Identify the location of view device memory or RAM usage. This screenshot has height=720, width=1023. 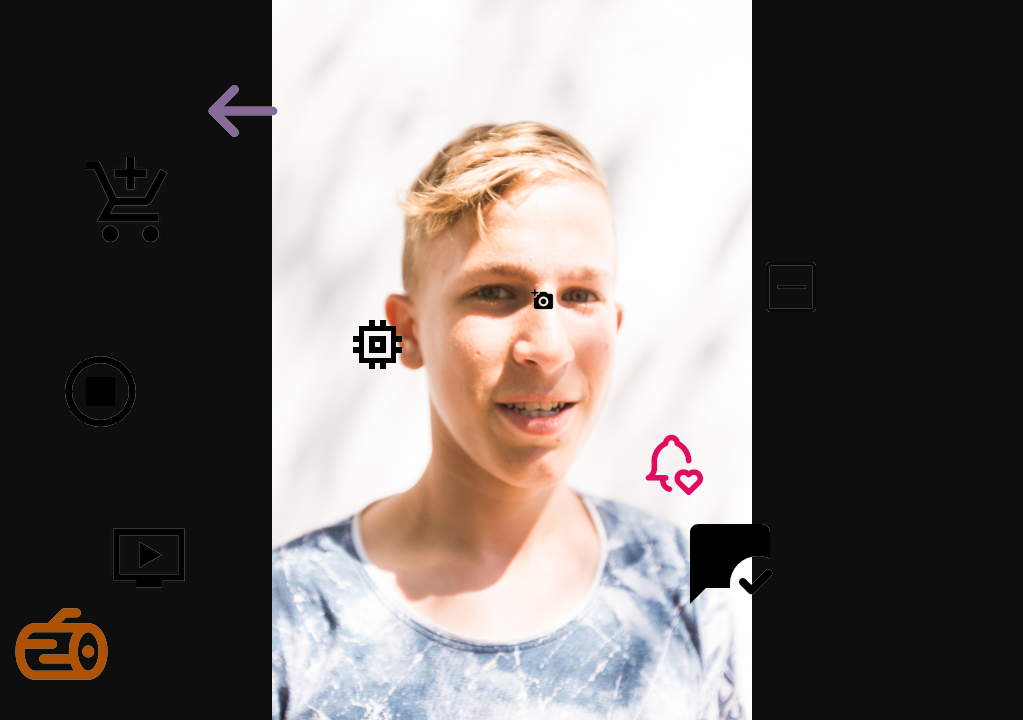
(377, 344).